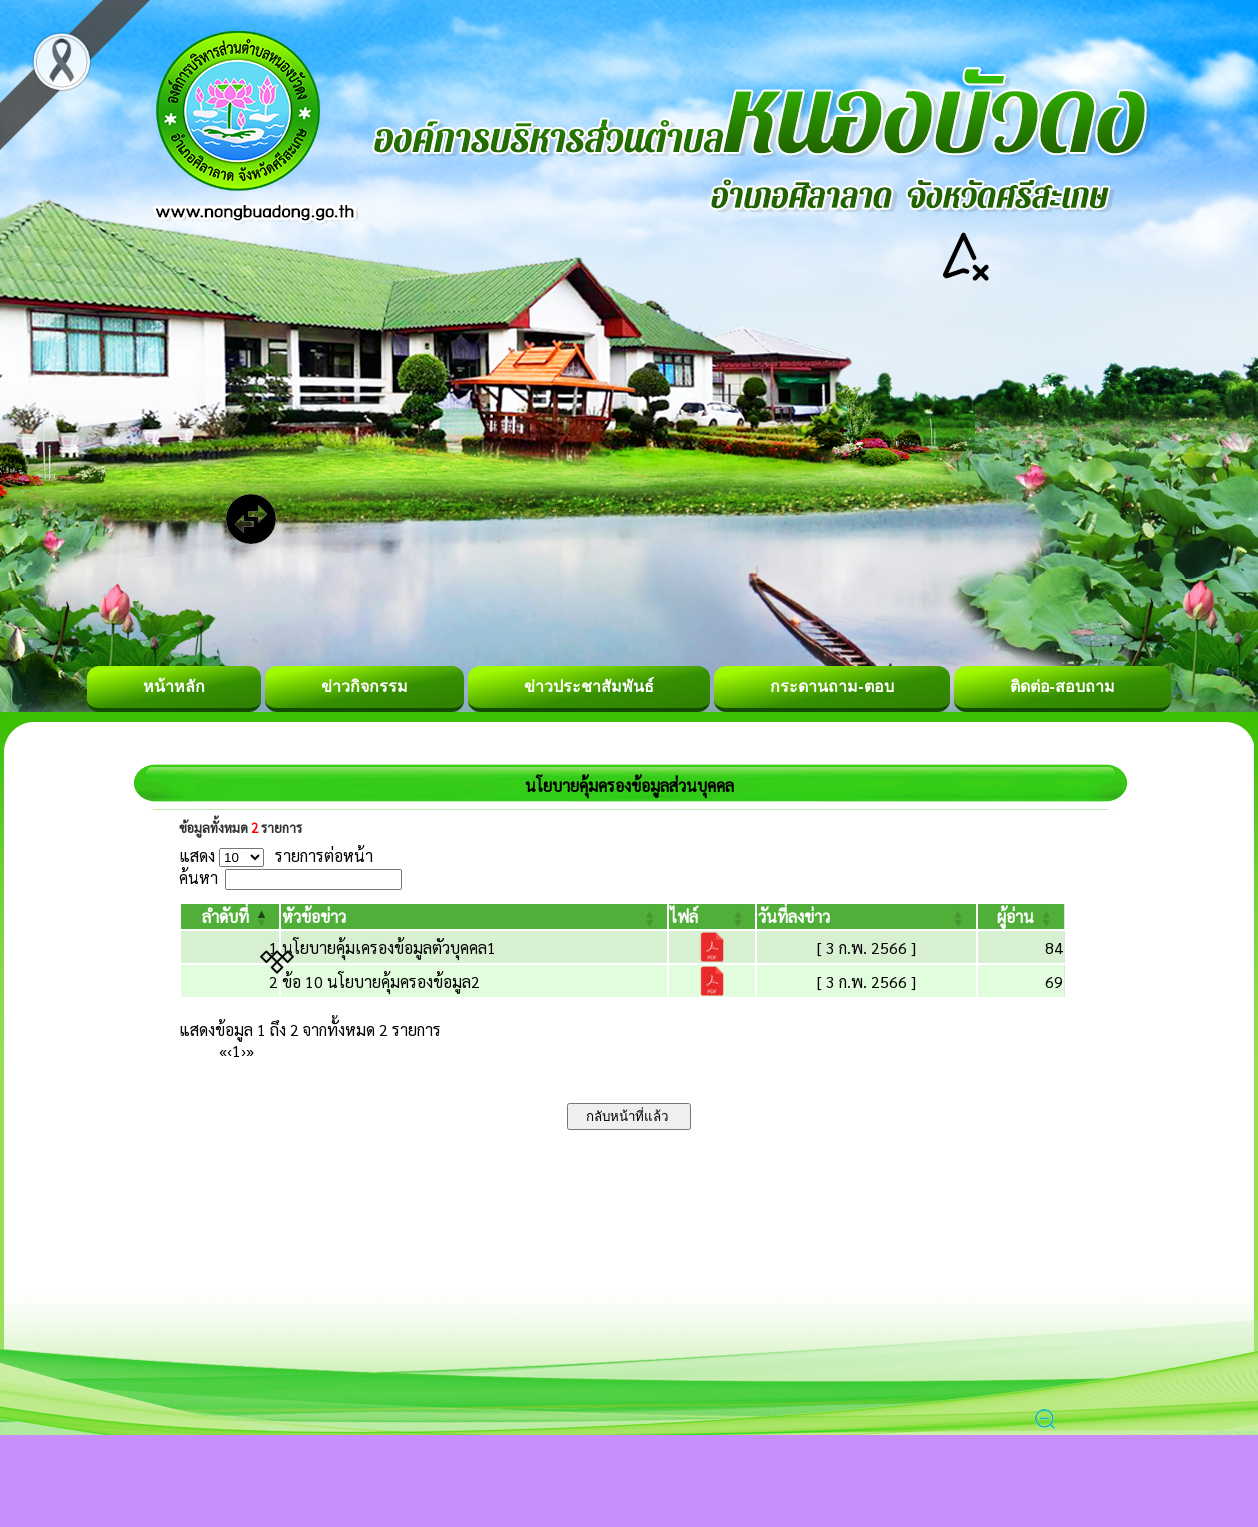 The image size is (1258, 1527). I want to click on disable navigation or GPS tracking, so click(963, 255).